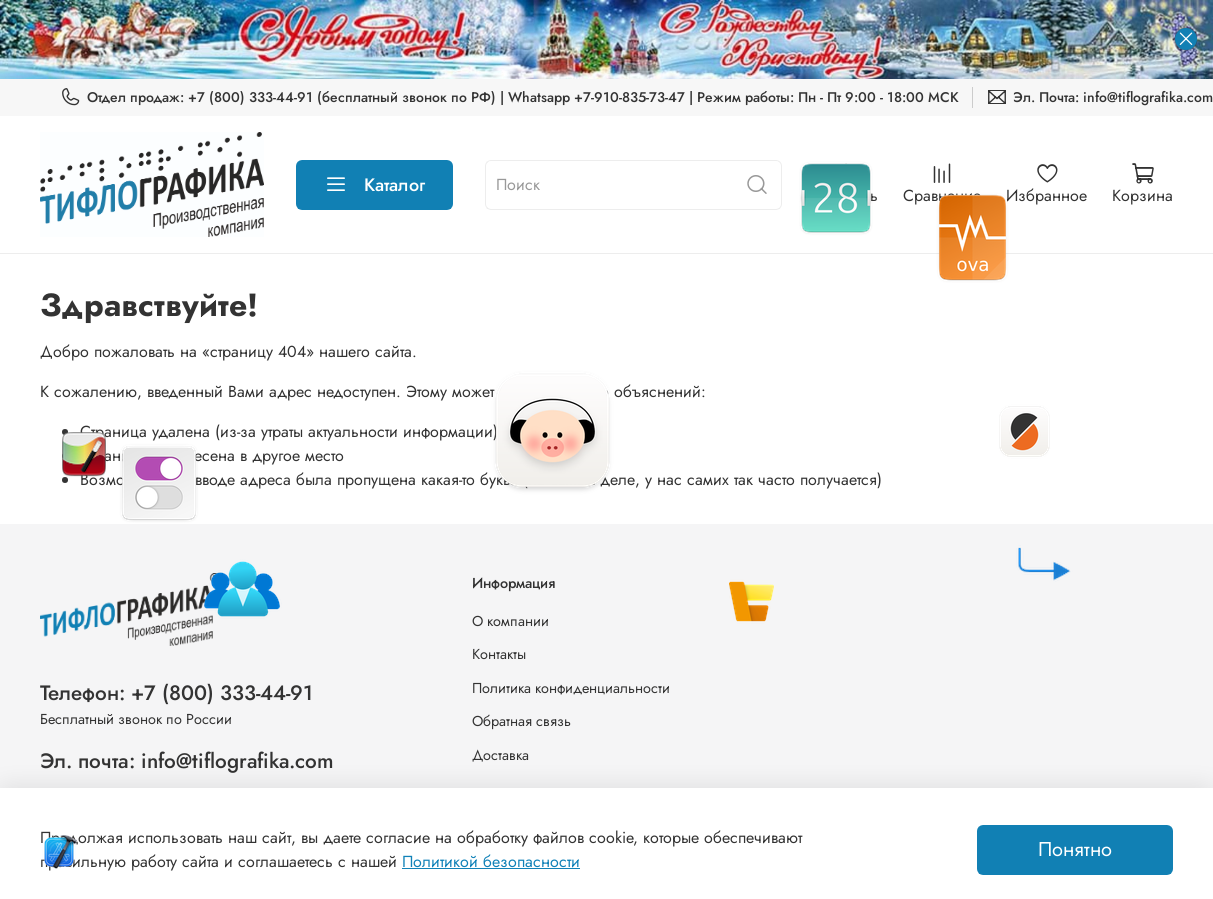  Describe the element at coordinates (84, 454) in the screenshot. I see `open winetricks application` at that location.